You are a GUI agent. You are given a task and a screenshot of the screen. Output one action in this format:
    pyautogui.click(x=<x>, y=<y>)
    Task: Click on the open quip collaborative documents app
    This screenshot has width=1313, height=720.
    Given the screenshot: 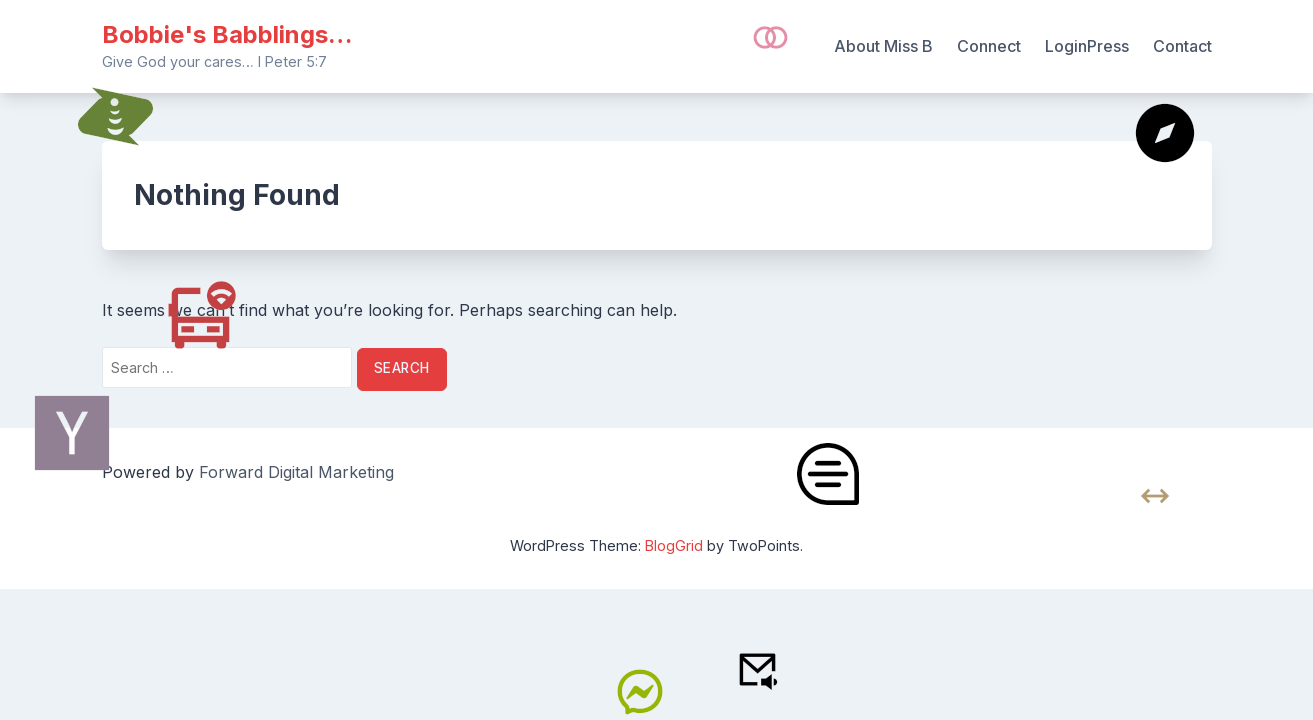 What is the action you would take?
    pyautogui.click(x=828, y=474)
    